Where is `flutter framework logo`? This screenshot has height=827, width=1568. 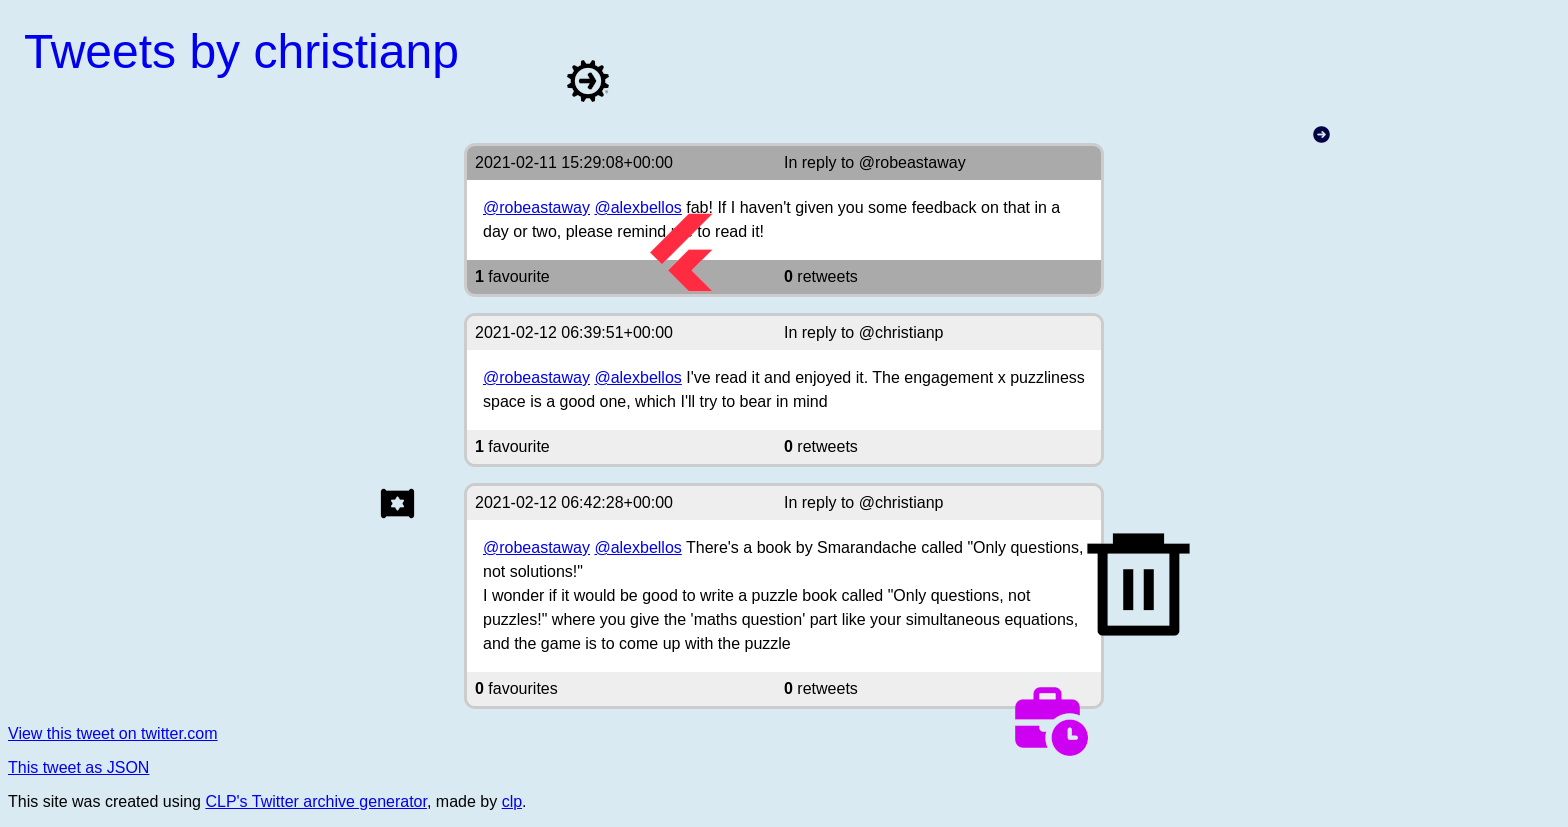
flutter framework logo is located at coordinates (681, 252).